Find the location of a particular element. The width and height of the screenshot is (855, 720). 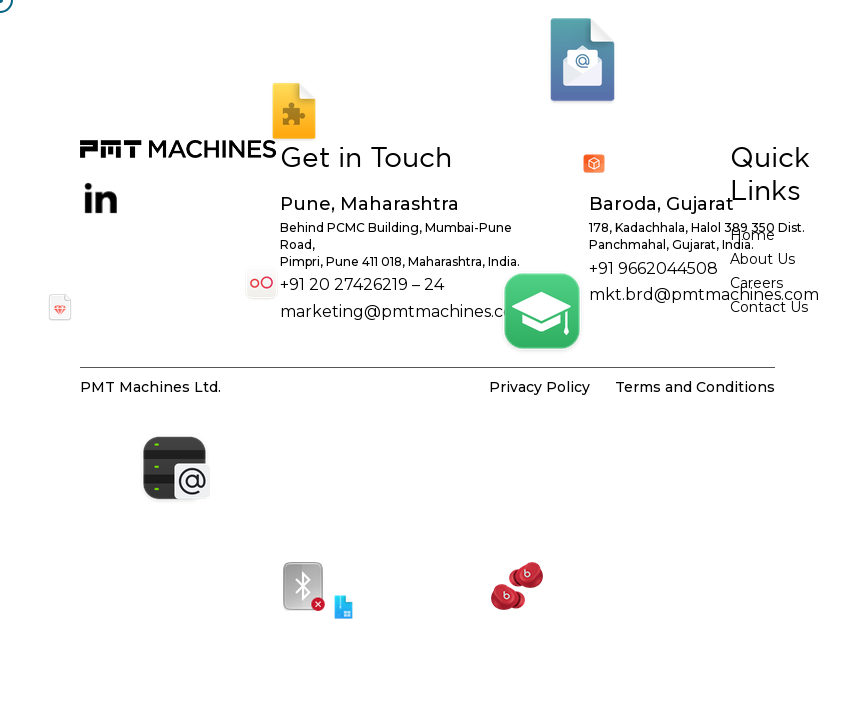

bluetooth is currently disabled is located at coordinates (303, 586).